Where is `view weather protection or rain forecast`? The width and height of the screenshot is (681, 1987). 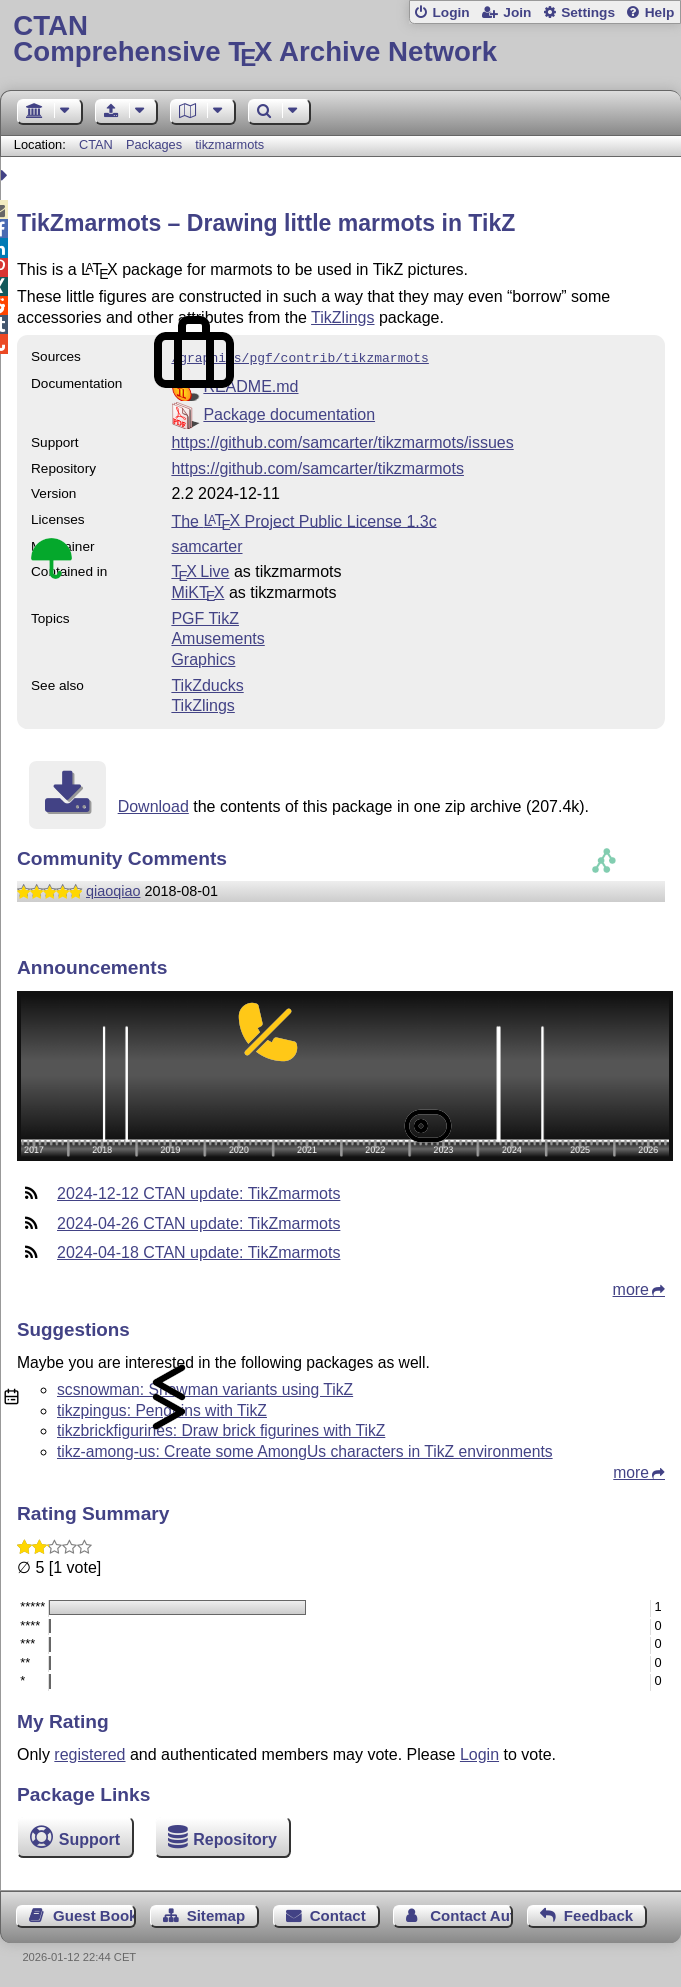
view weather protection or rain forecast is located at coordinates (51, 558).